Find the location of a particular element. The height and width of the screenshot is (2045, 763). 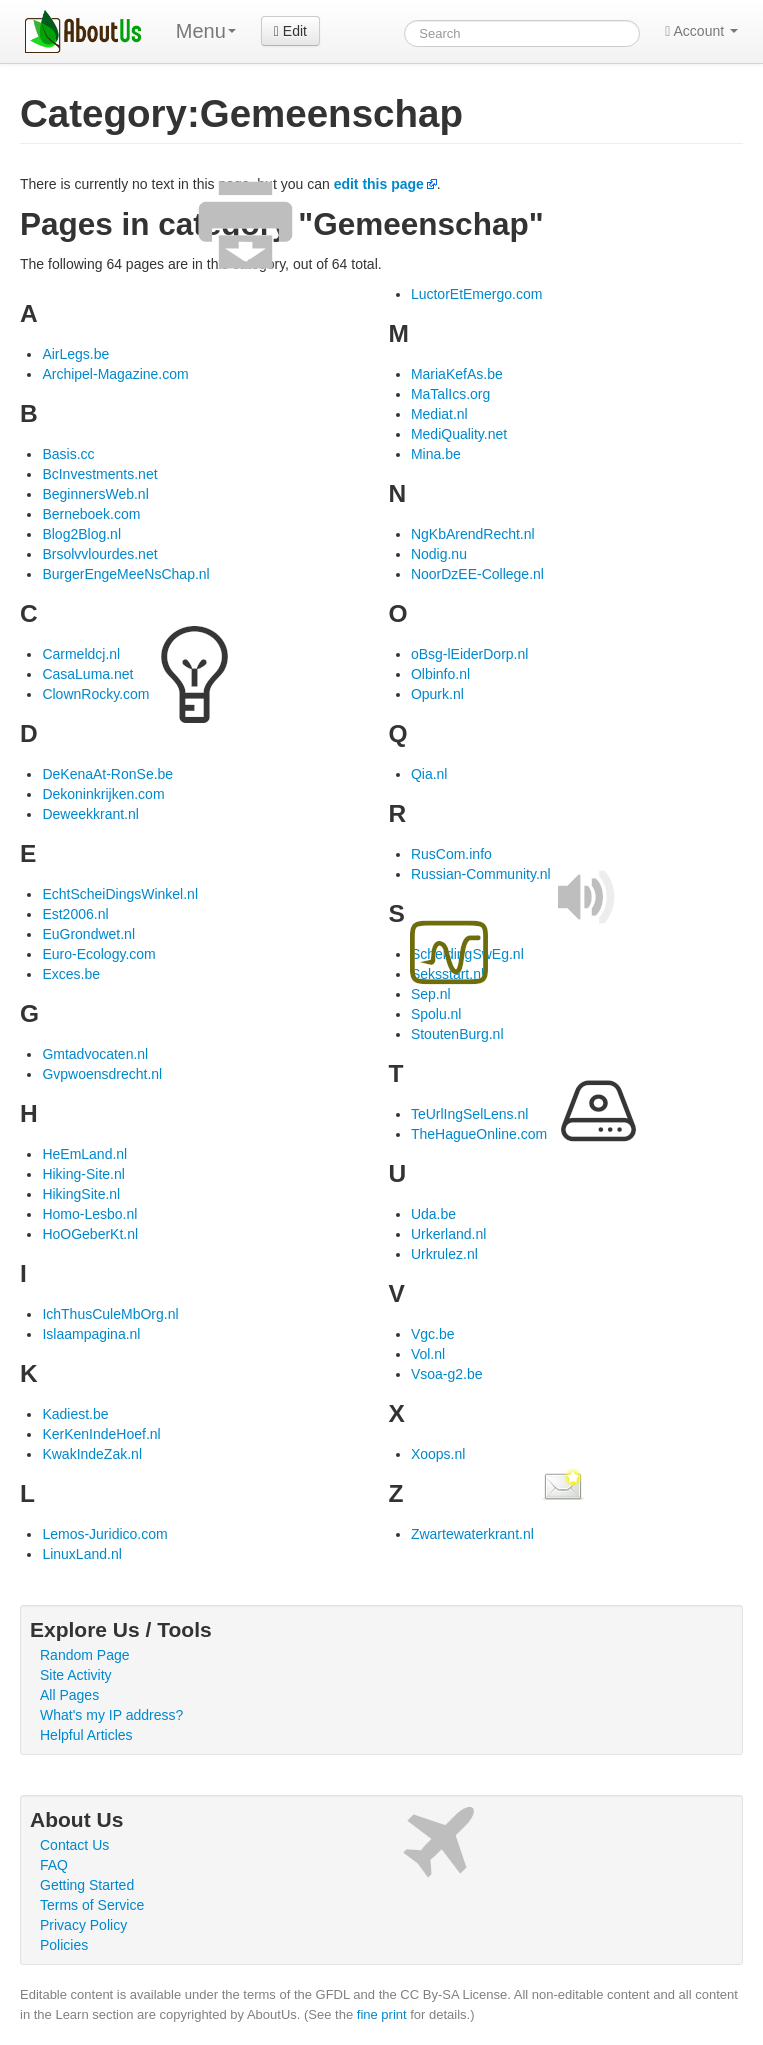

mark email as unread is located at coordinates (562, 1486).